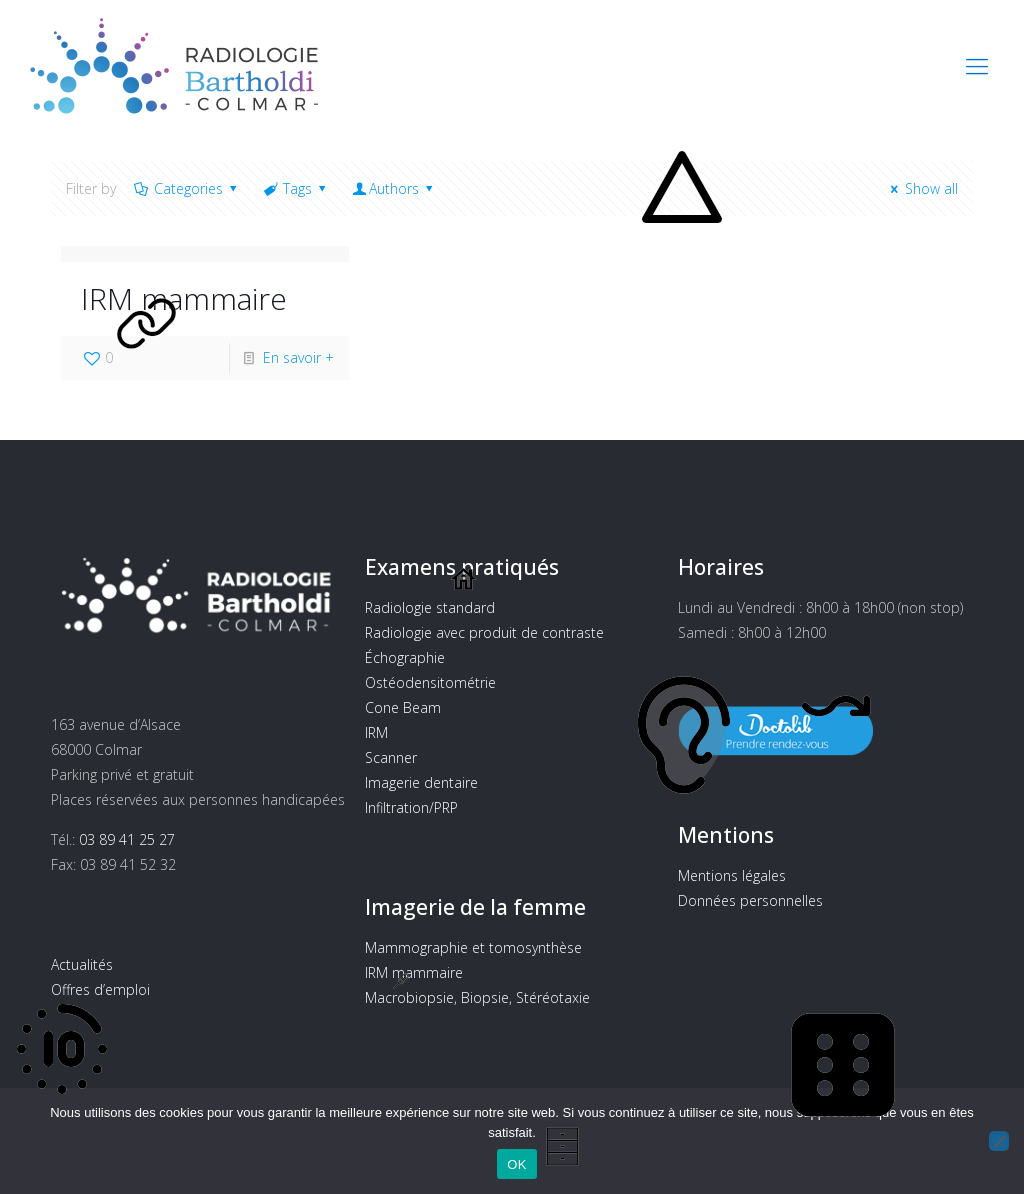  What do you see at coordinates (843, 1065) in the screenshot?
I see `roll the dice or generate a random result` at bounding box center [843, 1065].